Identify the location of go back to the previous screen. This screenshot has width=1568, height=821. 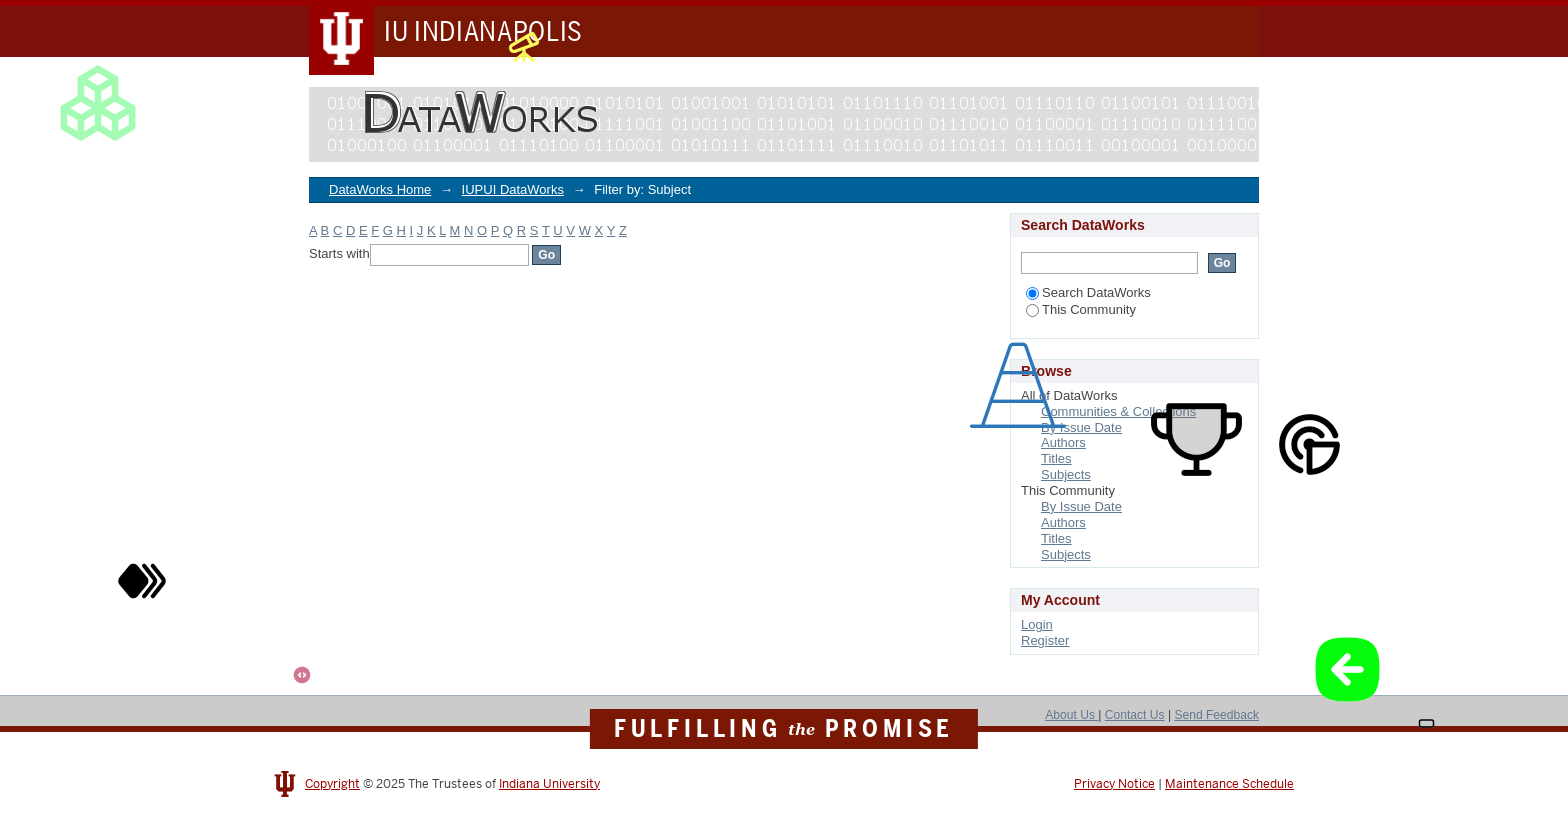
(1347, 669).